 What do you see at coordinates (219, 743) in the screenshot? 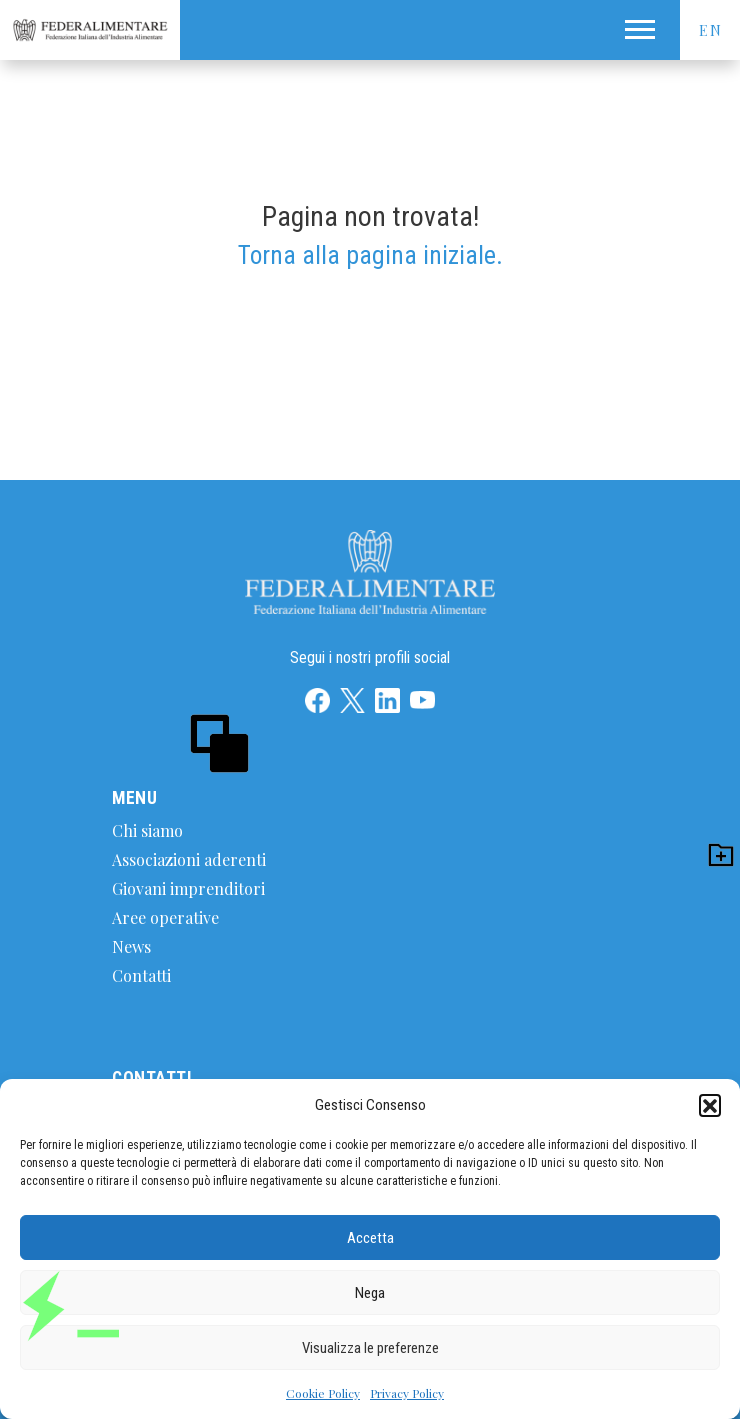
I see `send selected object backward one layer` at bounding box center [219, 743].